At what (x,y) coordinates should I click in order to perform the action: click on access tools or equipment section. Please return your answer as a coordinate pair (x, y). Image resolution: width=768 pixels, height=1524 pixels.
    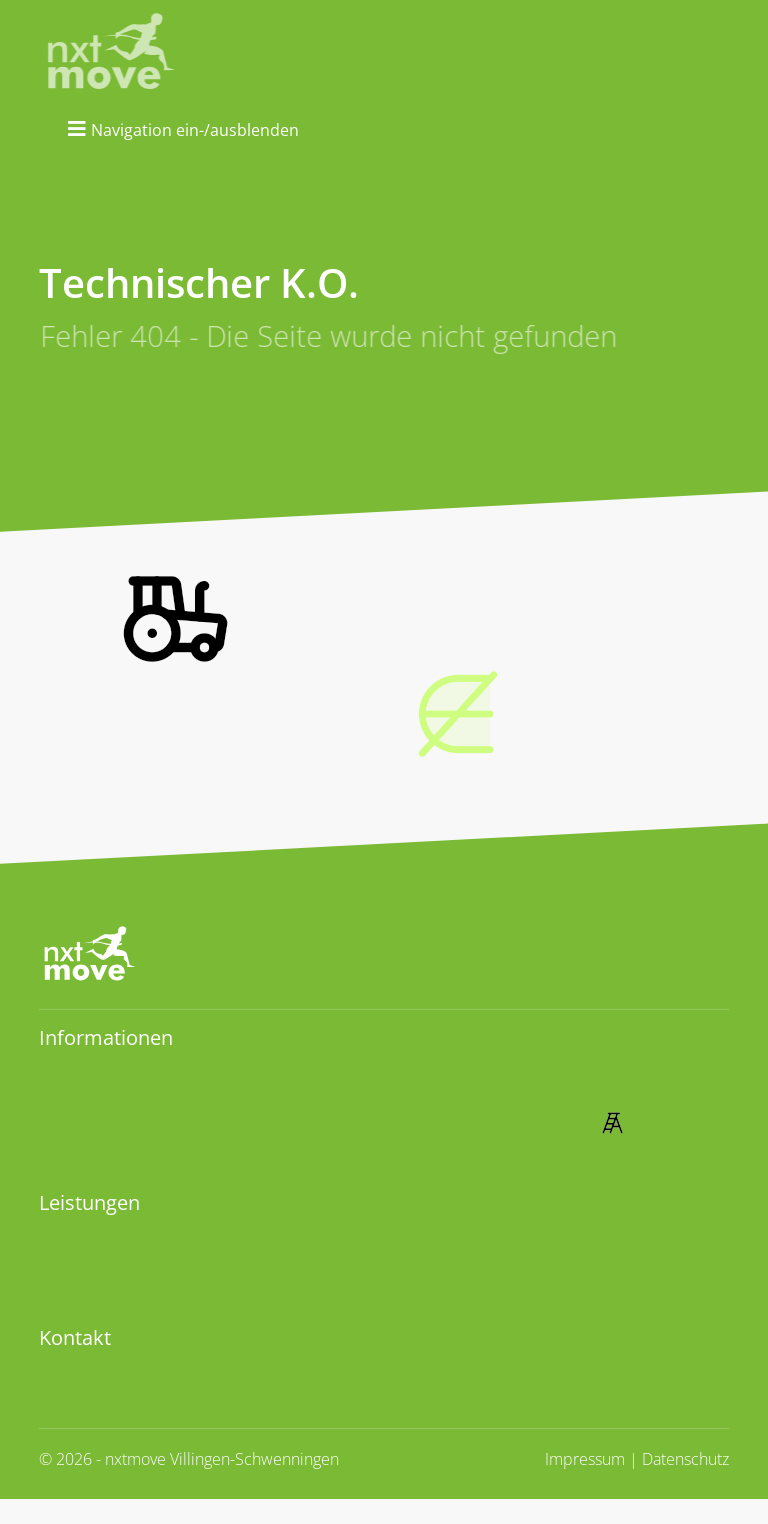
    Looking at the image, I should click on (613, 1123).